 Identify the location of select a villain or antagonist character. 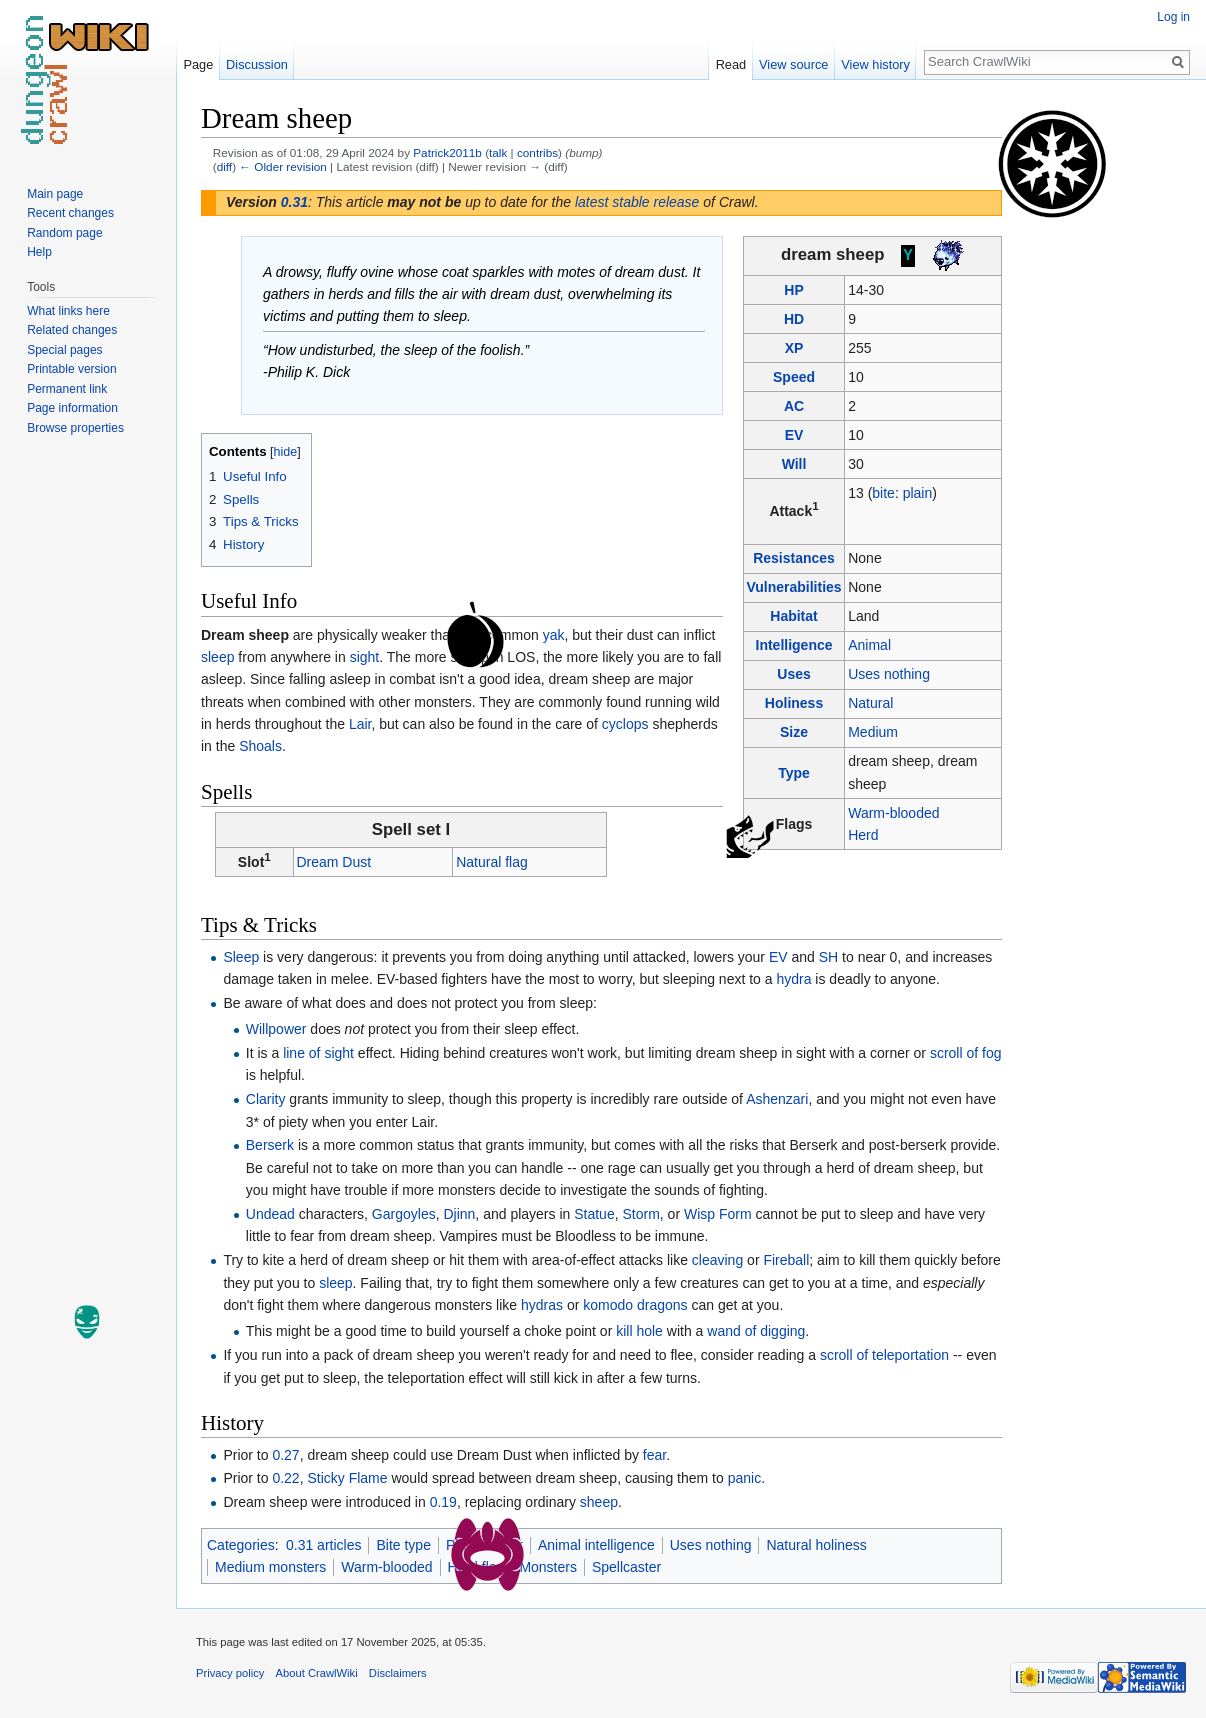
(87, 1322).